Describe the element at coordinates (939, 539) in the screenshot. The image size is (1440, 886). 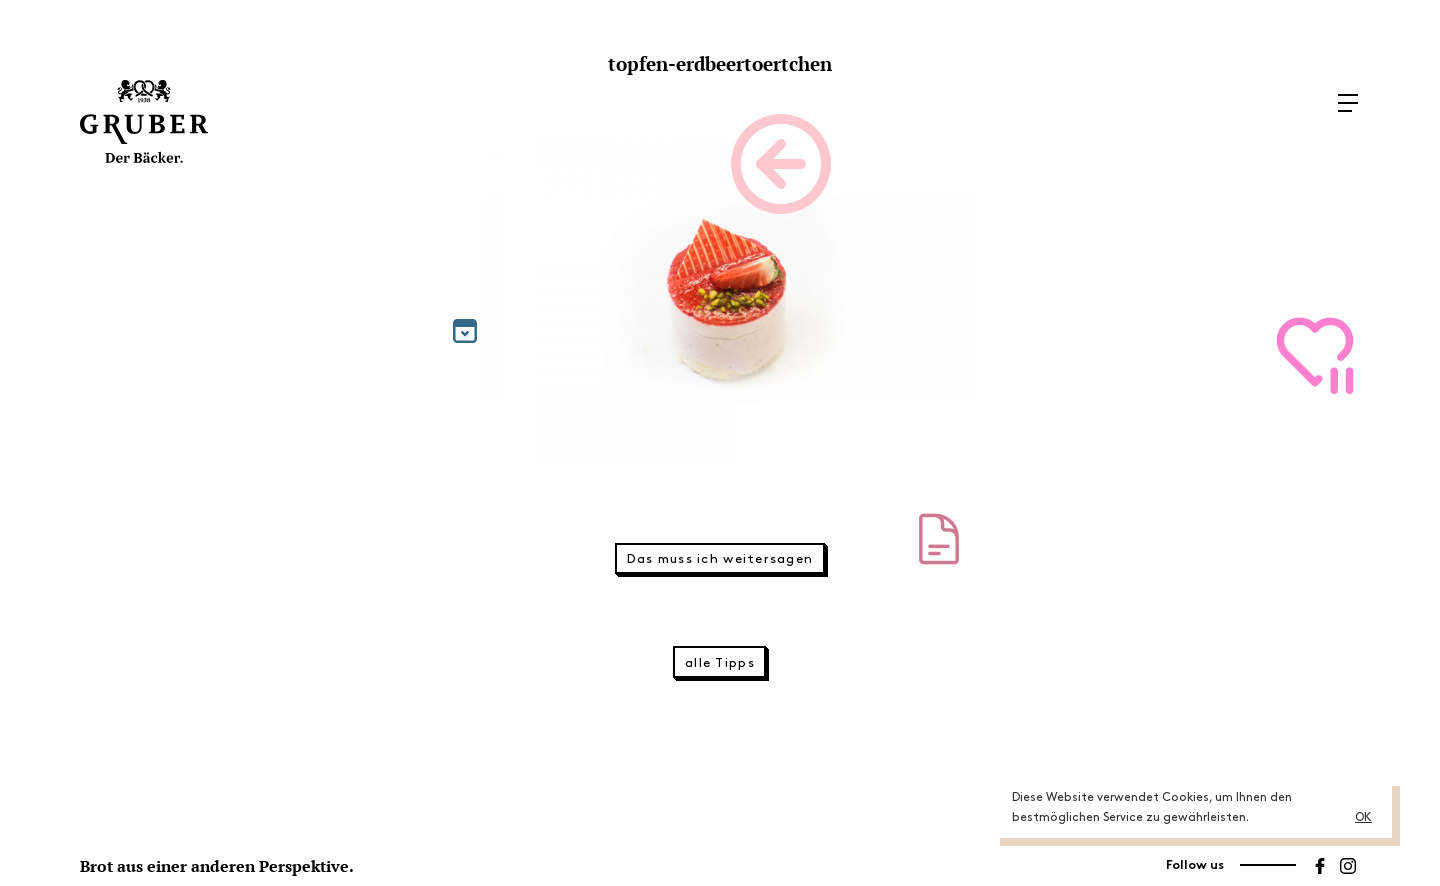
I see `view document details` at that location.